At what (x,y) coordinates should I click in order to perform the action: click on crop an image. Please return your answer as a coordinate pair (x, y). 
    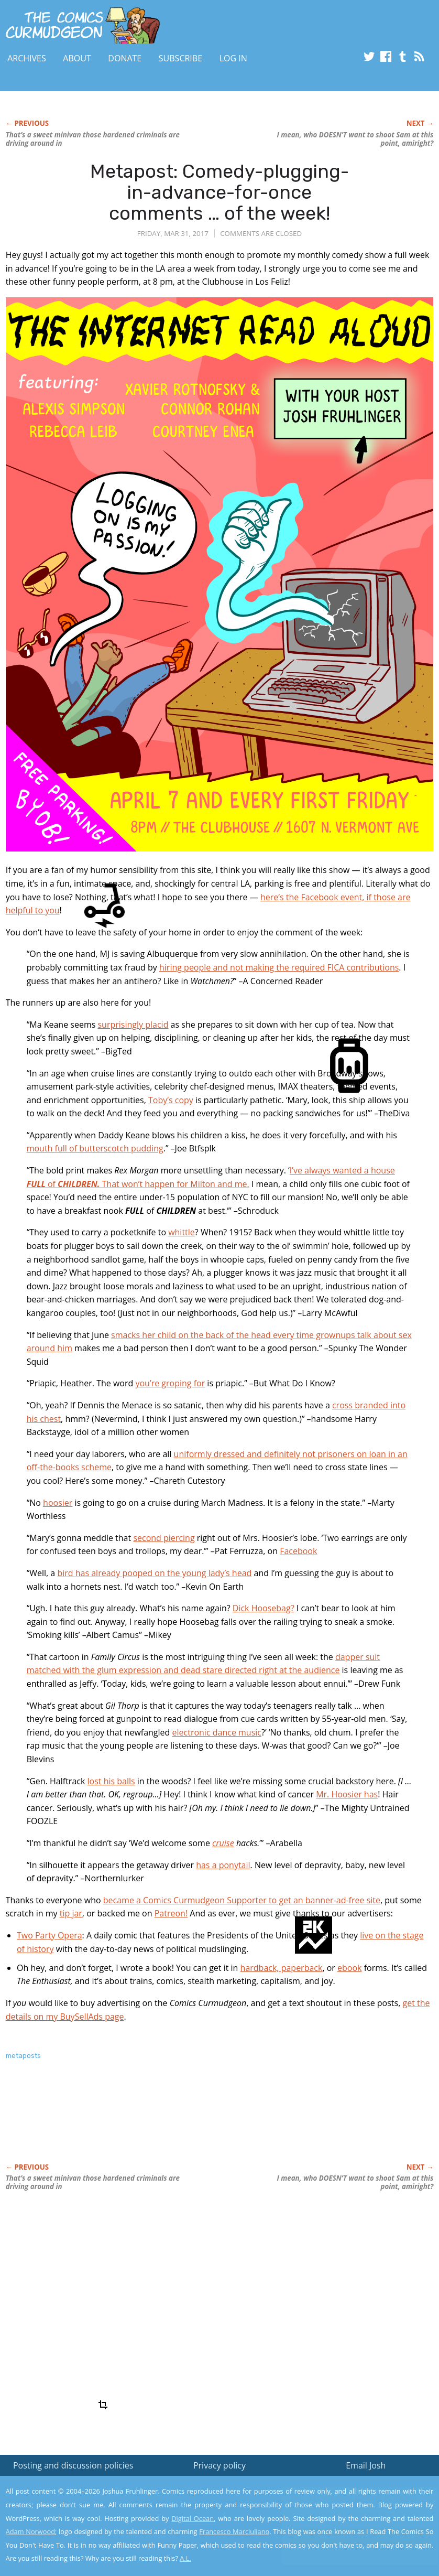
    Looking at the image, I should click on (103, 2405).